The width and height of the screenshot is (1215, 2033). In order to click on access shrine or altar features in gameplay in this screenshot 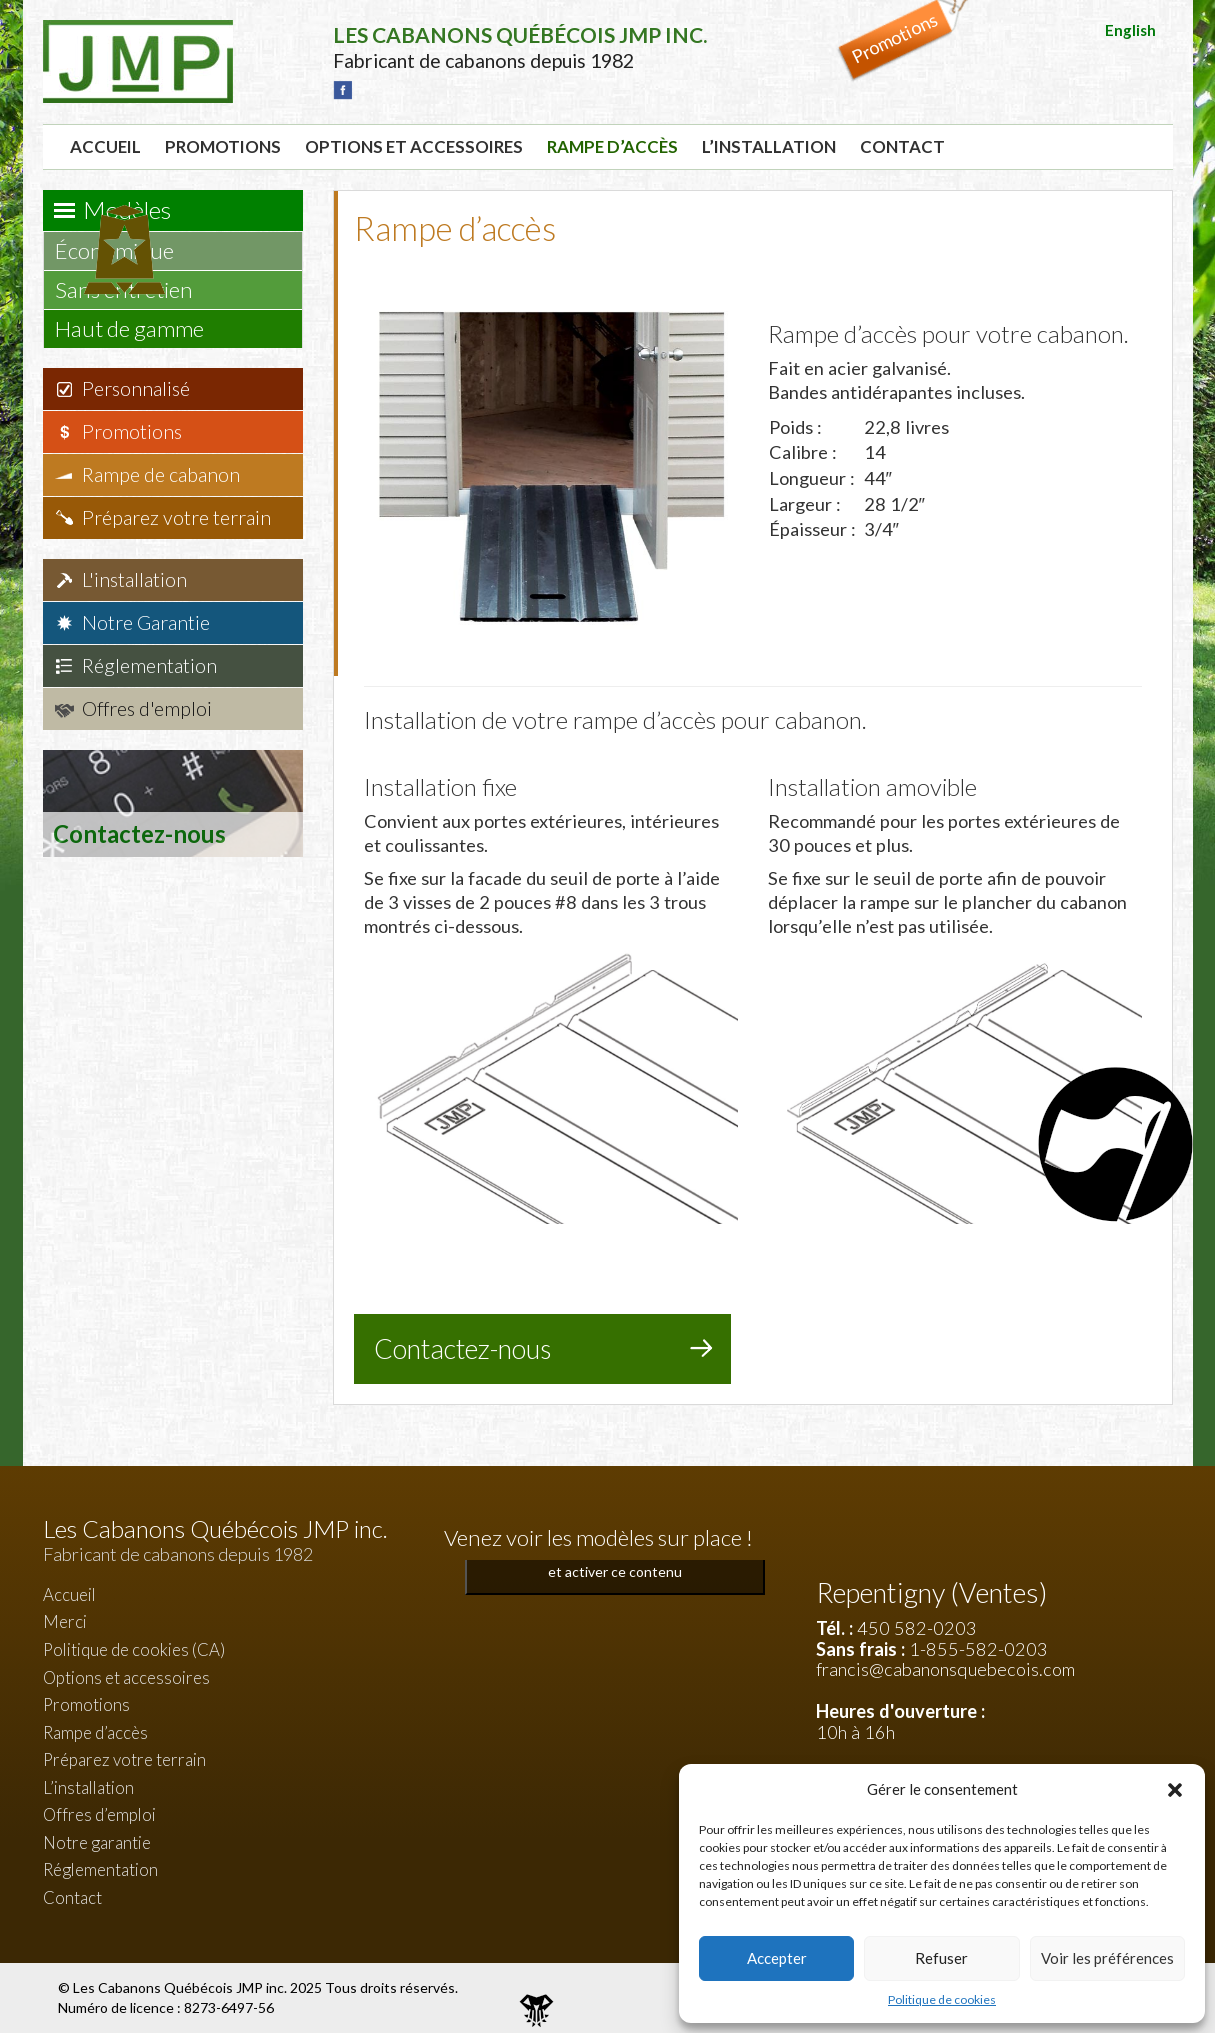, I will do `click(124, 249)`.